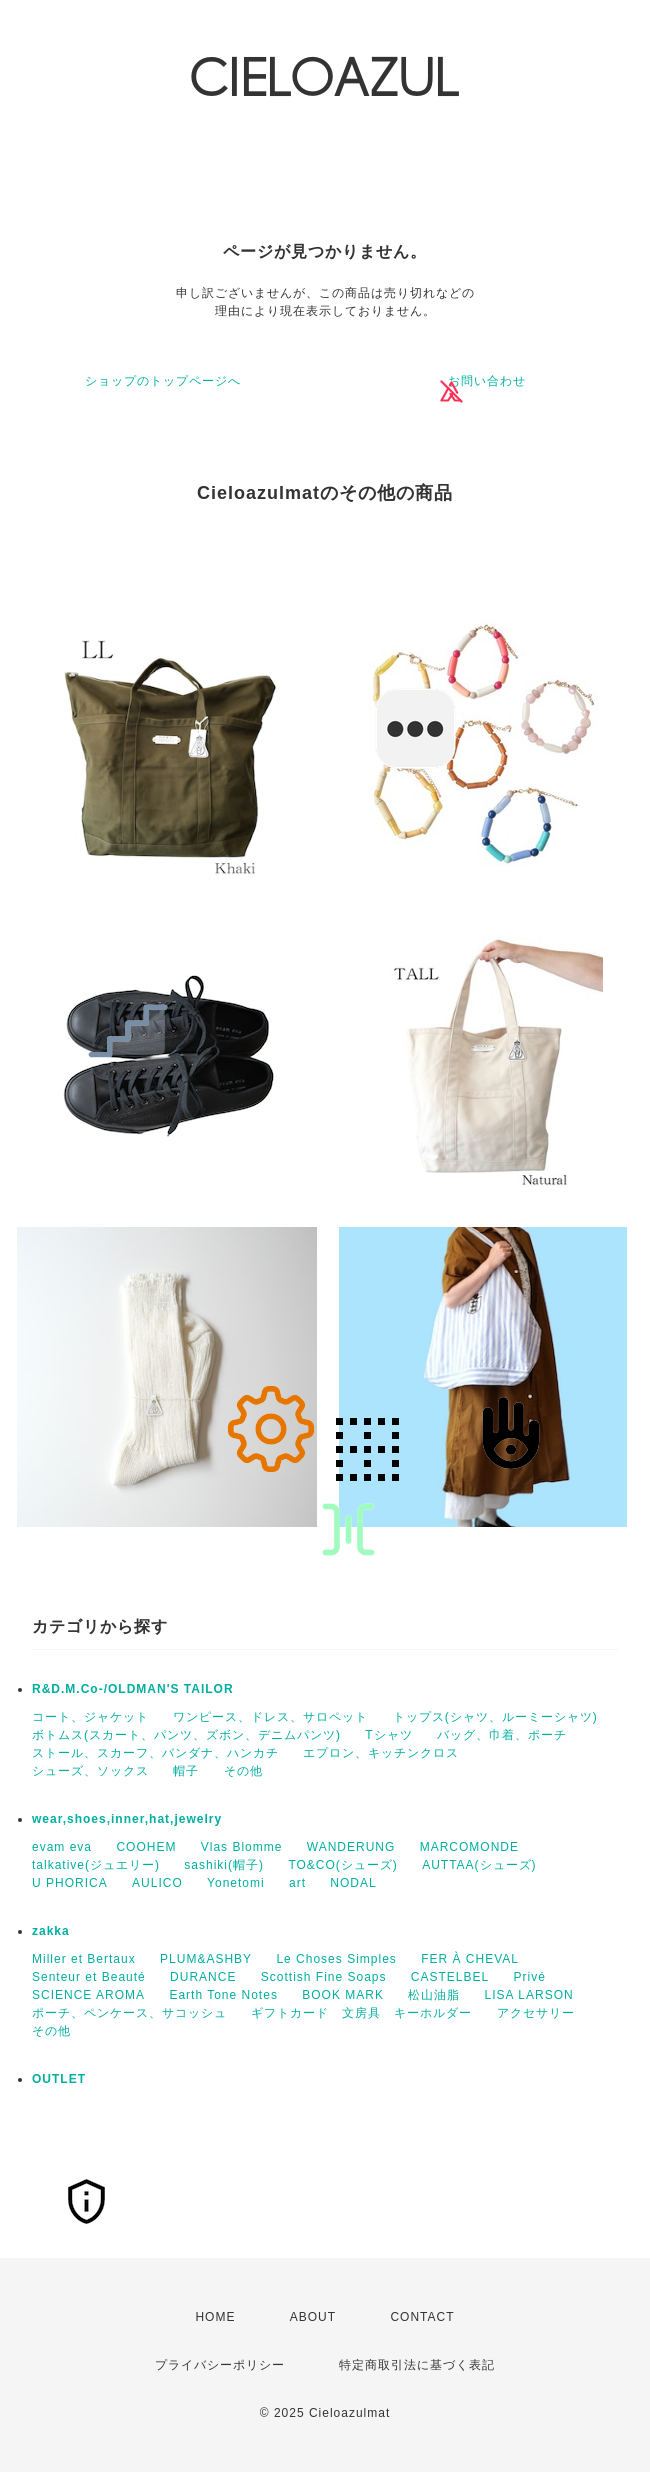  I want to click on access settings or preferences, so click(271, 1429).